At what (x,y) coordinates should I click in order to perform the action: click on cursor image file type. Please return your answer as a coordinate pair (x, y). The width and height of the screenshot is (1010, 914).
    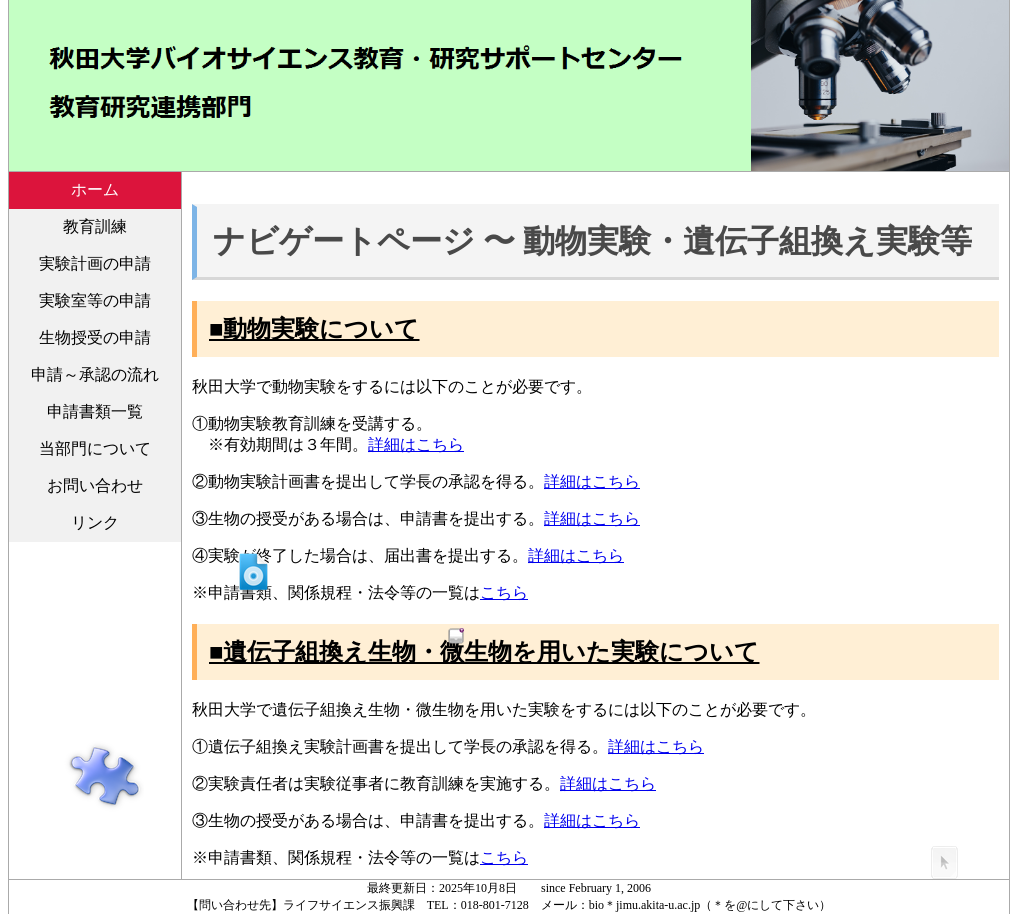
    Looking at the image, I should click on (944, 862).